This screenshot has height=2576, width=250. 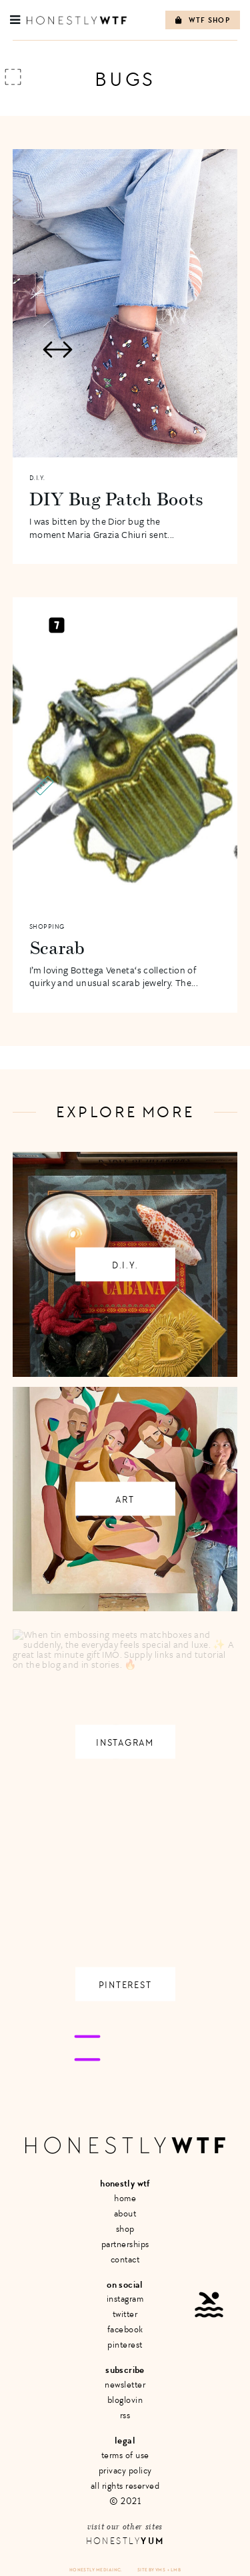 What do you see at coordinates (13, 77) in the screenshot?
I see `select an area or region` at bounding box center [13, 77].